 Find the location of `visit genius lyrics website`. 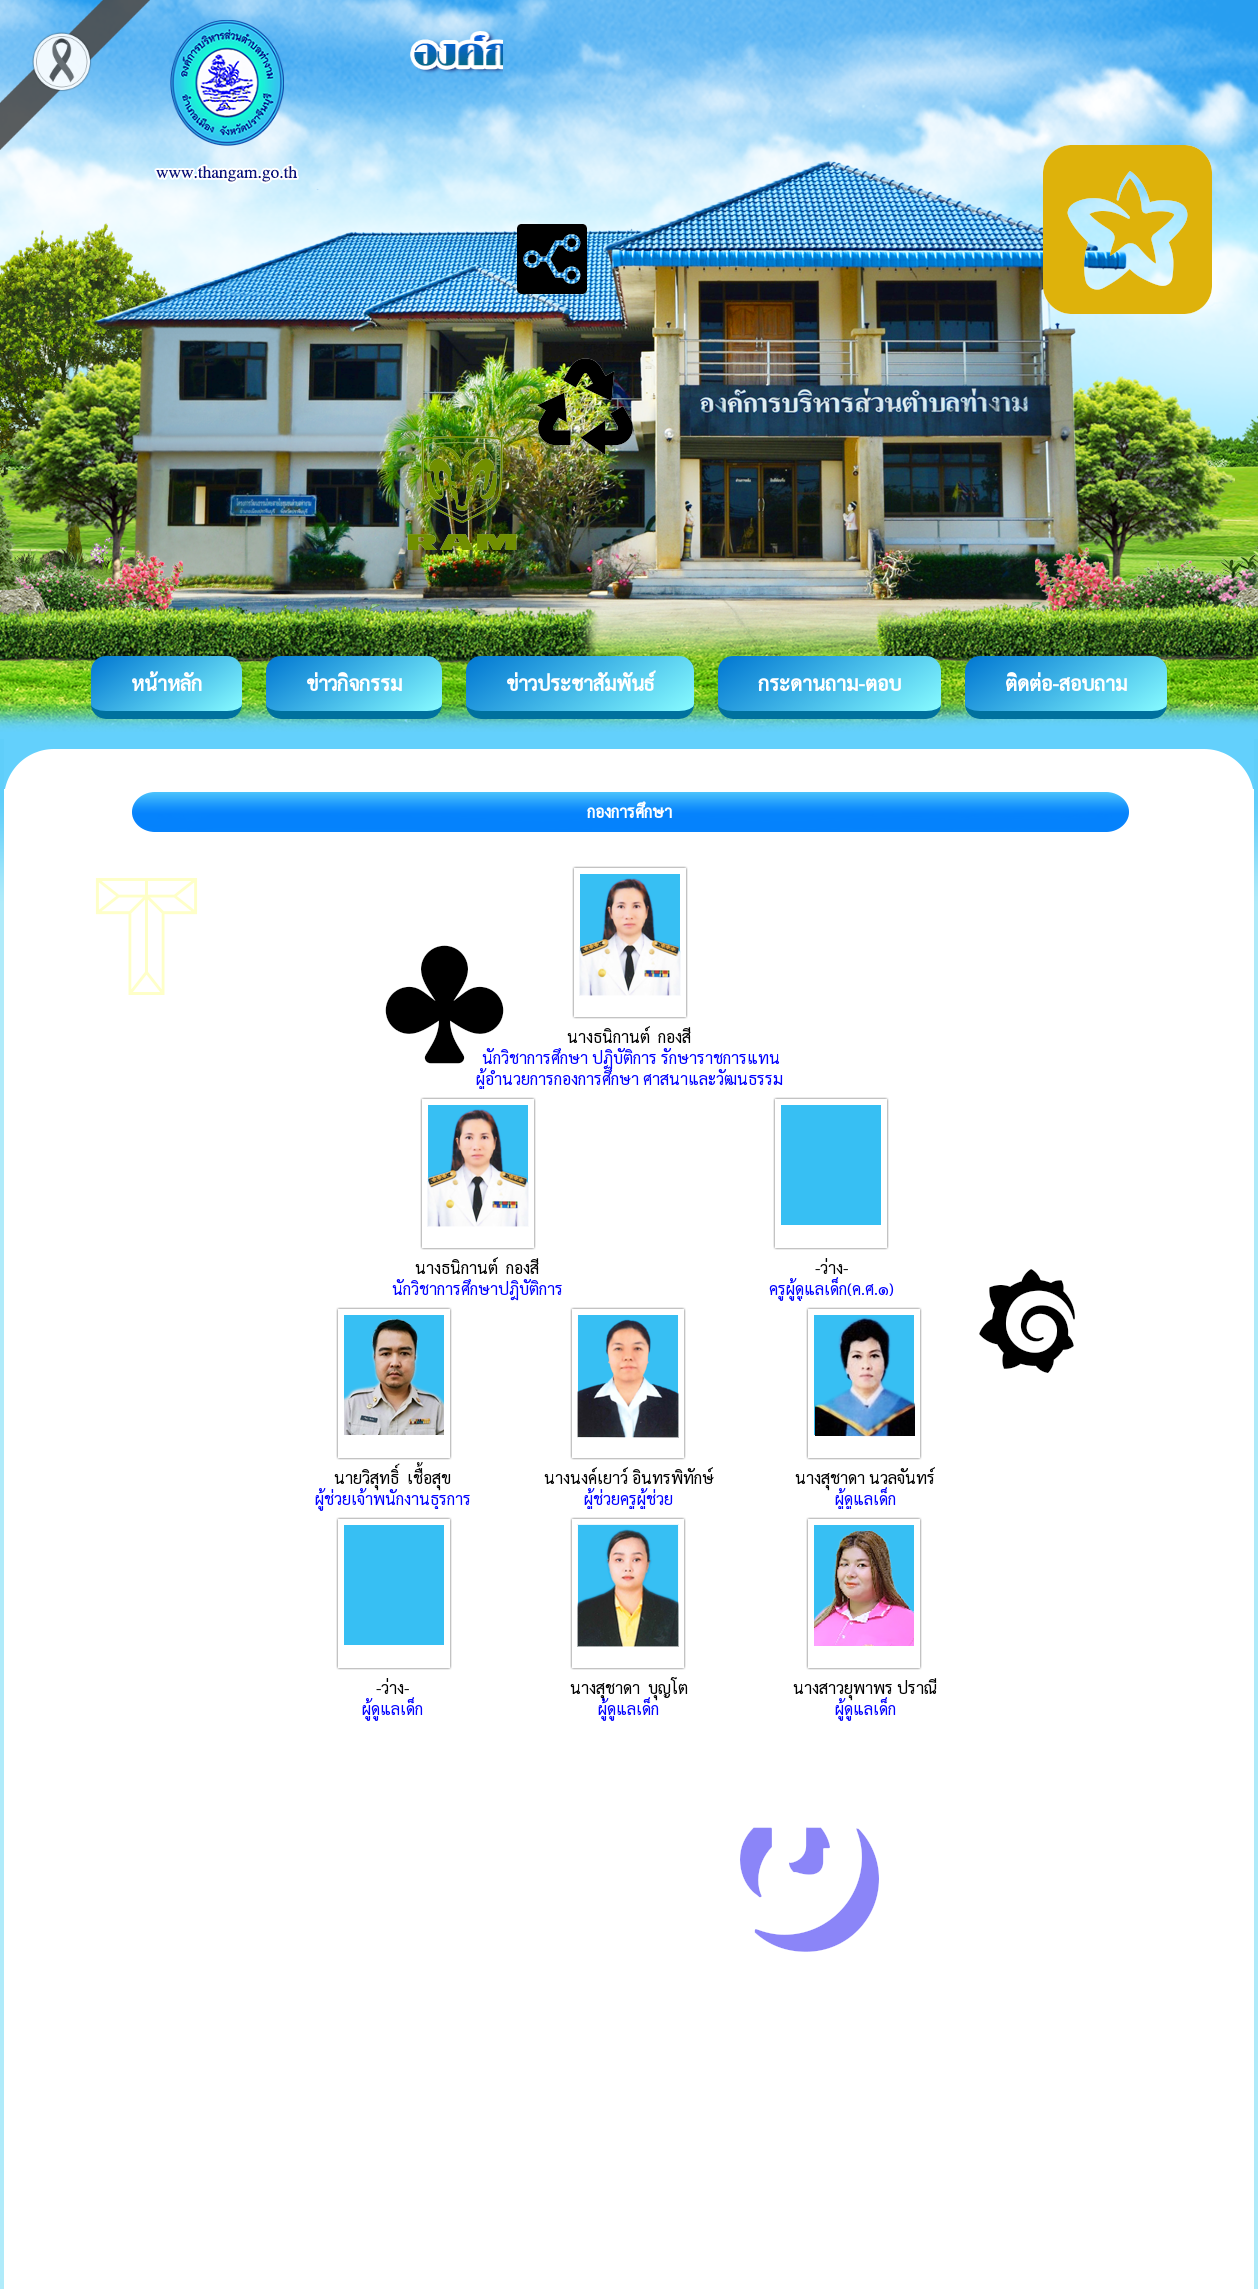

visit genius lyrics website is located at coordinates (809, 1889).